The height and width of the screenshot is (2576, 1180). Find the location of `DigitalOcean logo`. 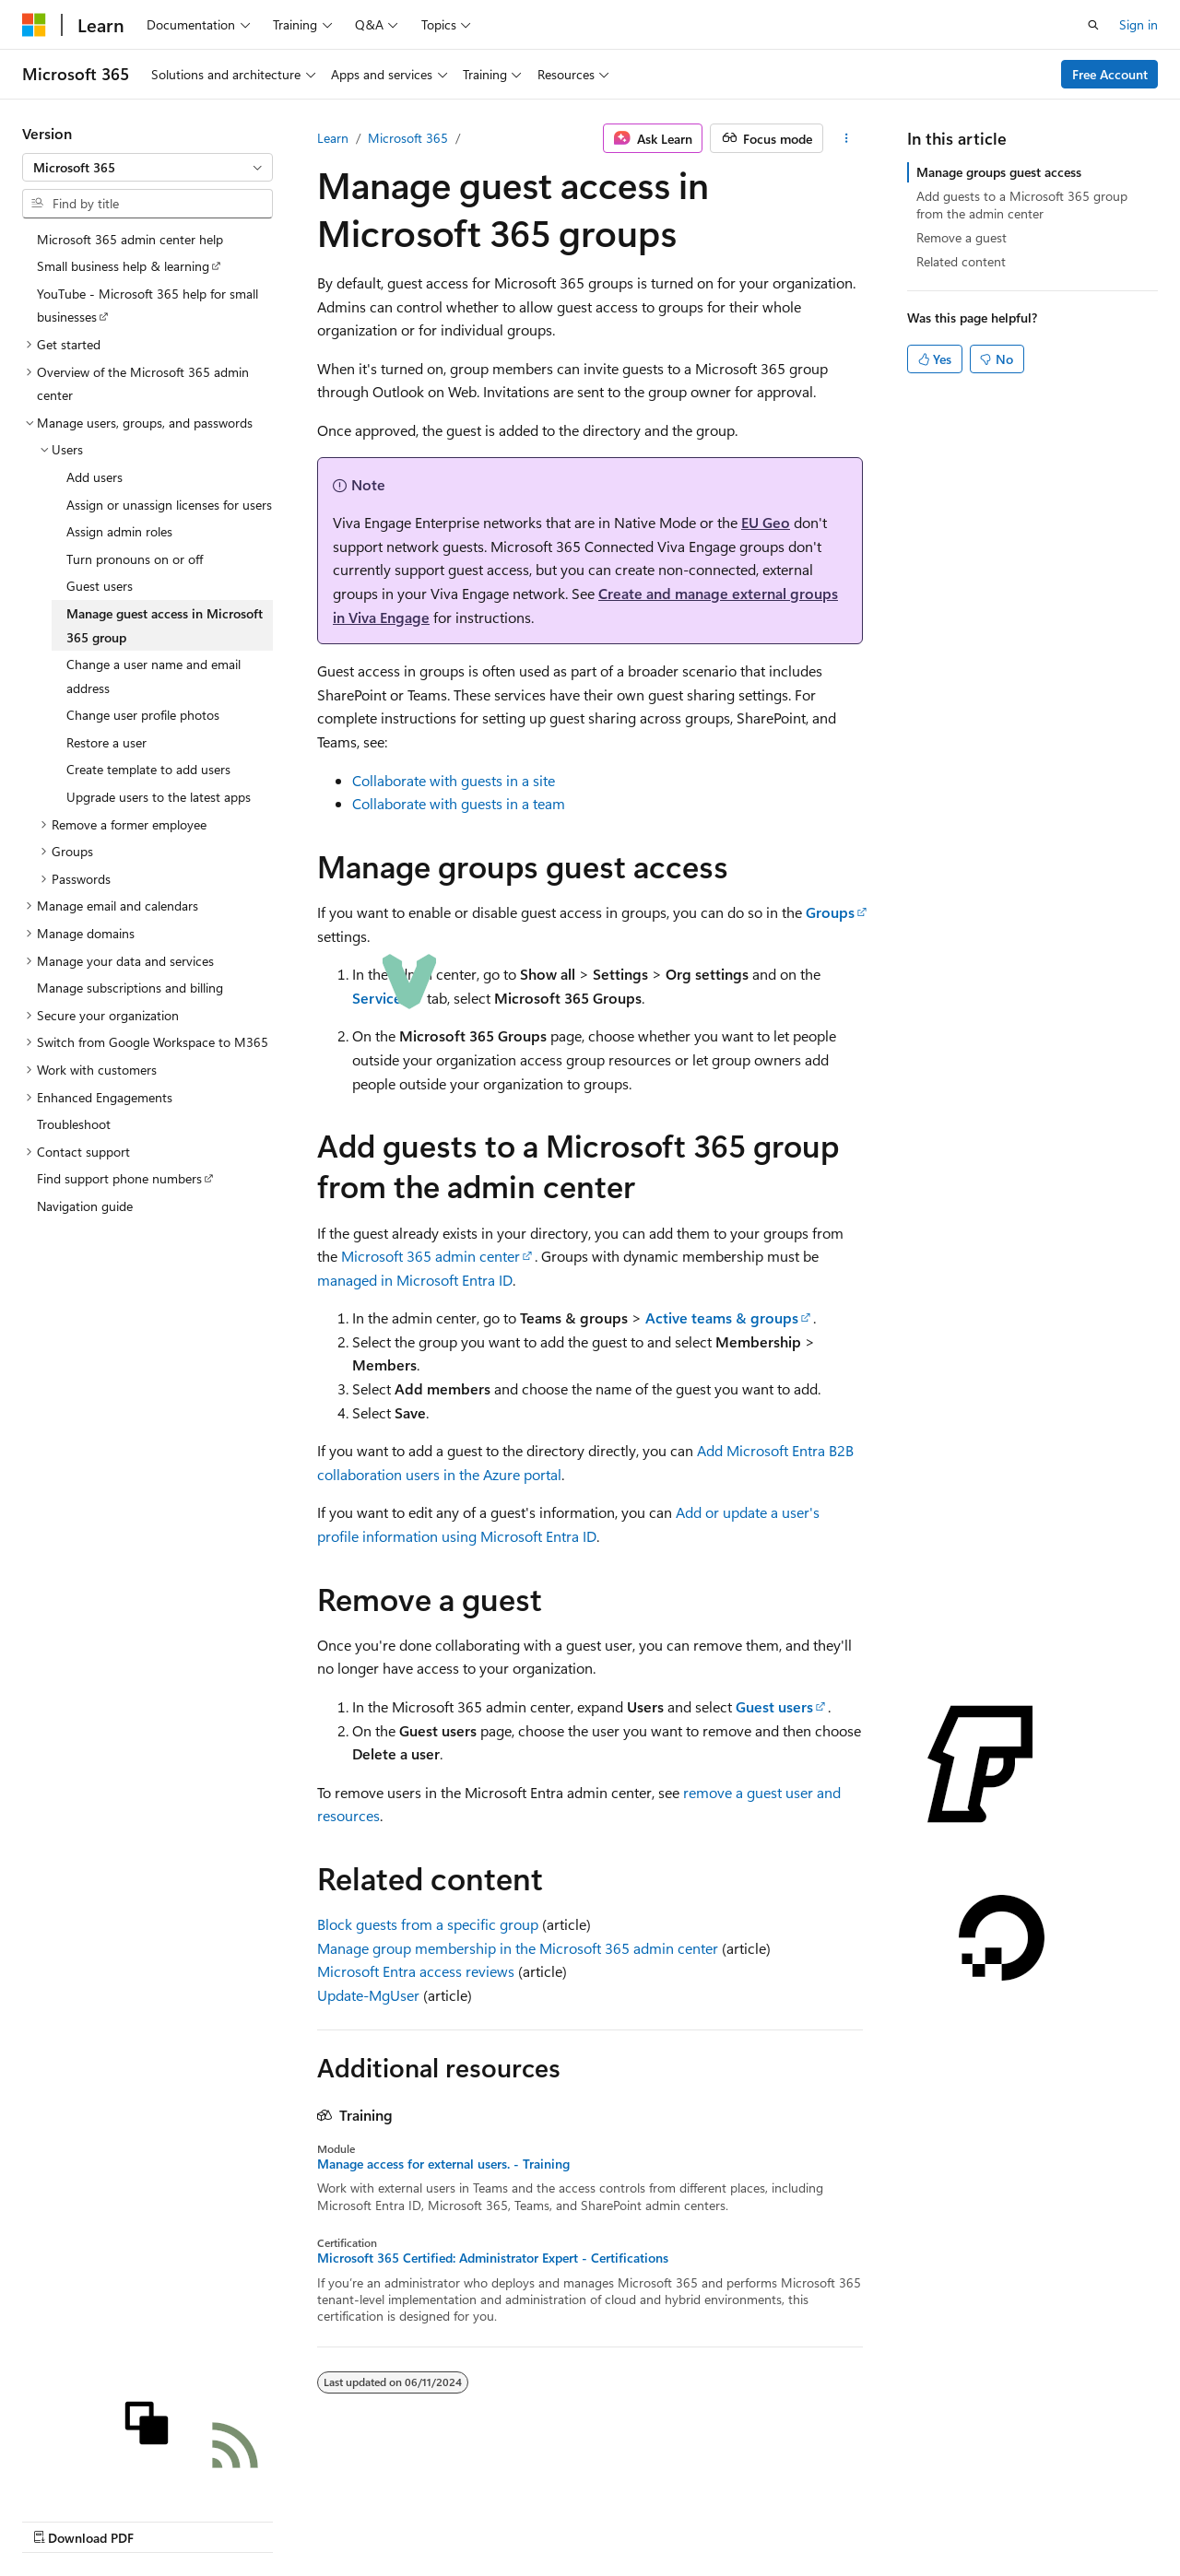

DigitalOcean logo is located at coordinates (1001, 1937).